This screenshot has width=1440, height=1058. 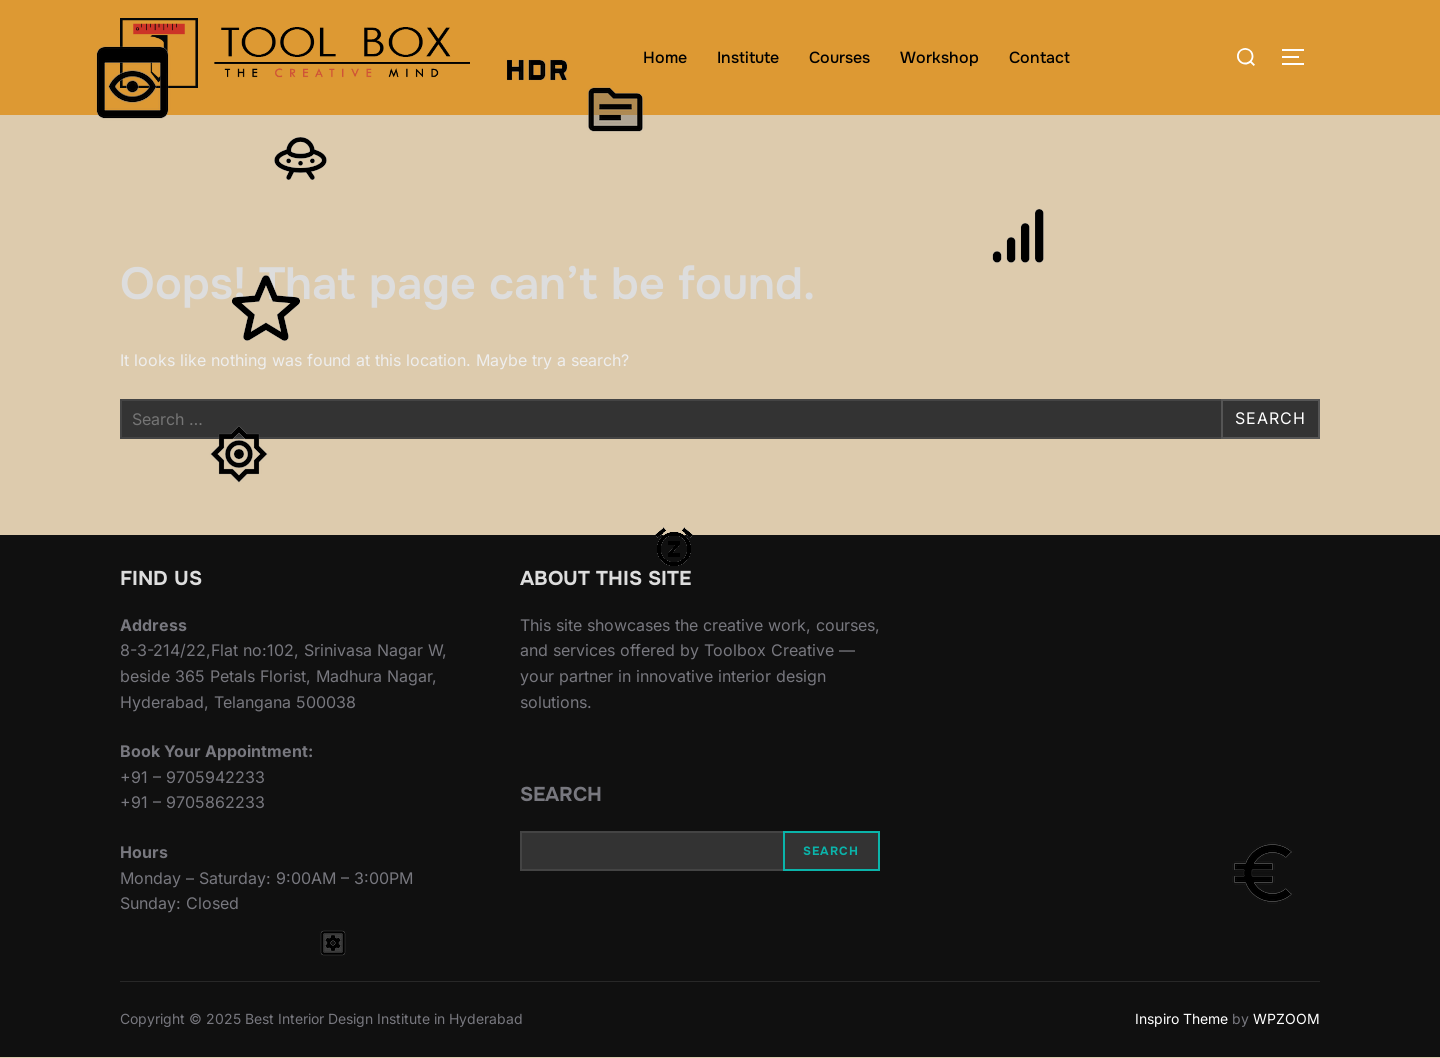 I want to click on indicates strong cellular network signal, so click(x=1028, y=233).